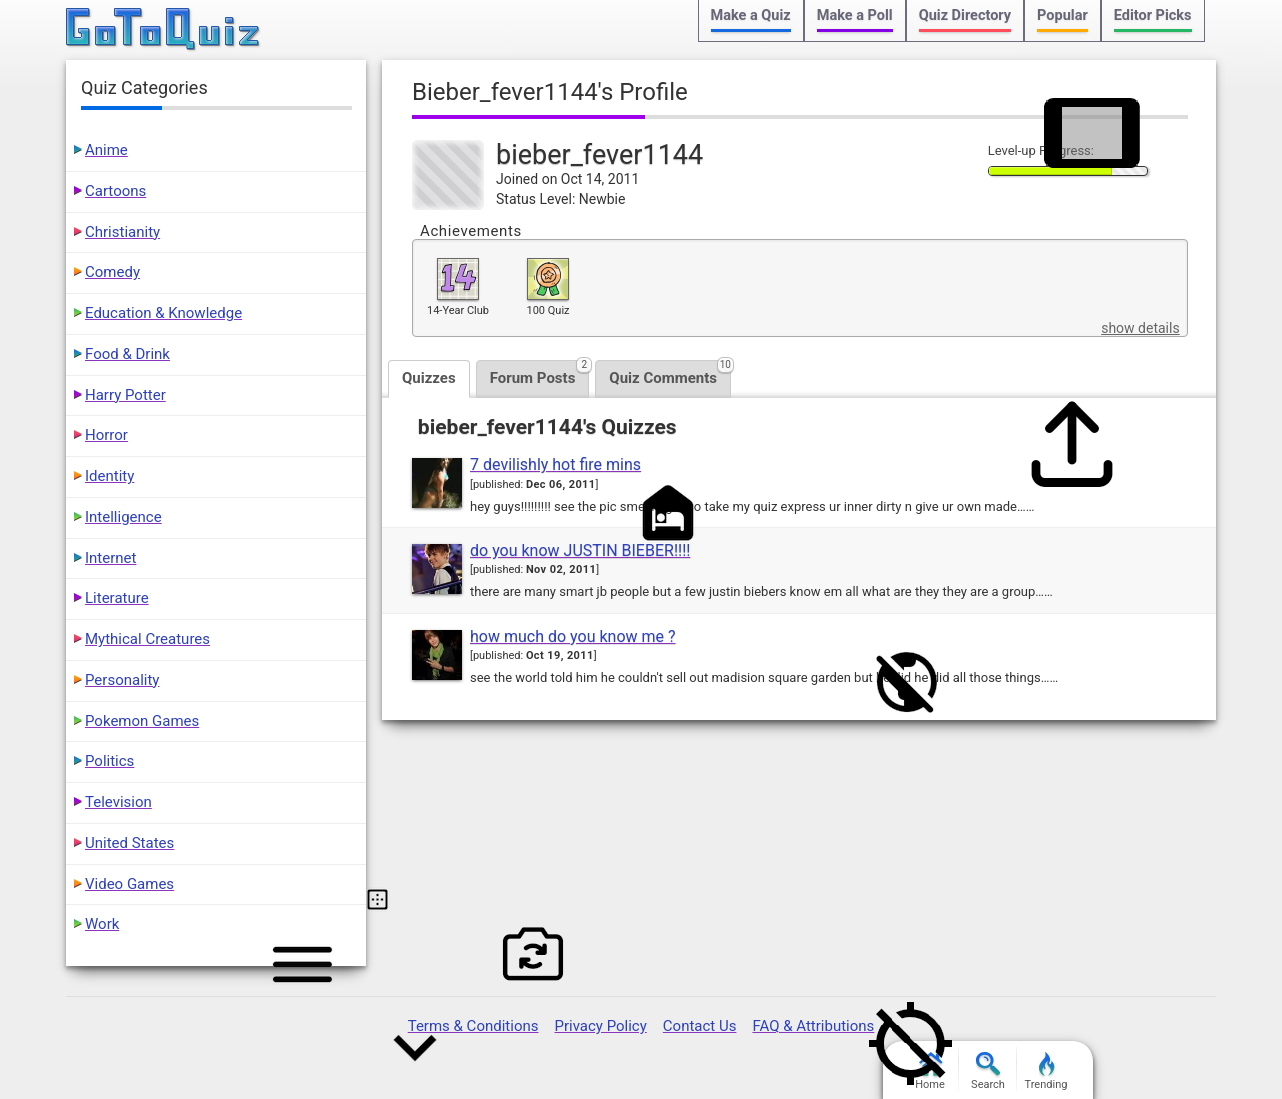 This screenshot has height=1099, width=1282. Describe the element at coordinates (668, 512) in the screenshot. I see `find nearby overnight accommodations` at that location.